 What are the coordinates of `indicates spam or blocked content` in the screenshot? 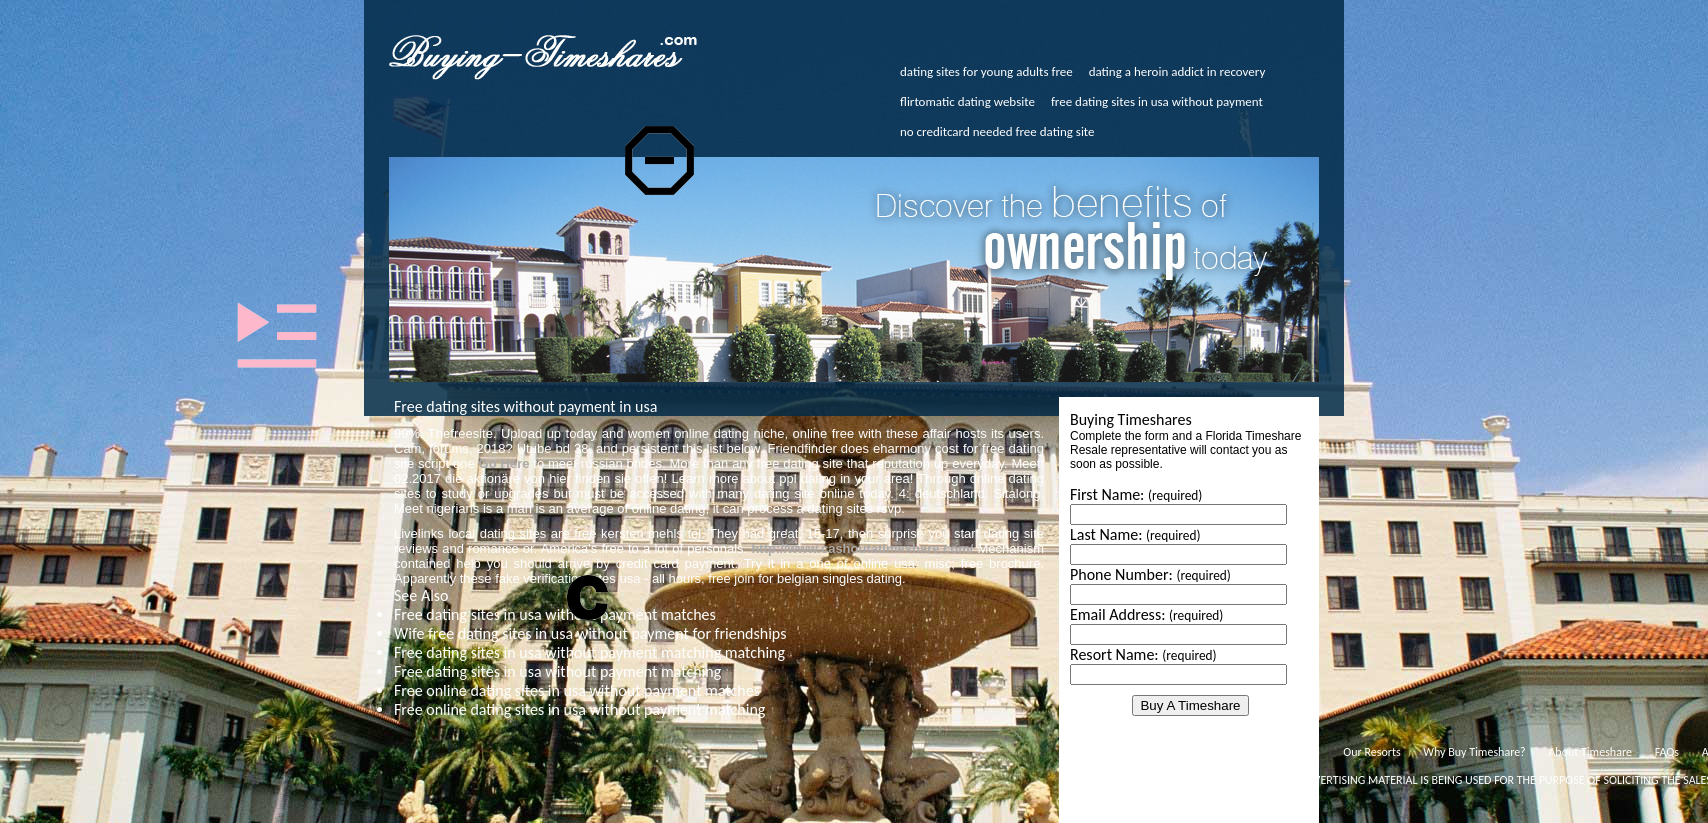 It's located at (659, 160).